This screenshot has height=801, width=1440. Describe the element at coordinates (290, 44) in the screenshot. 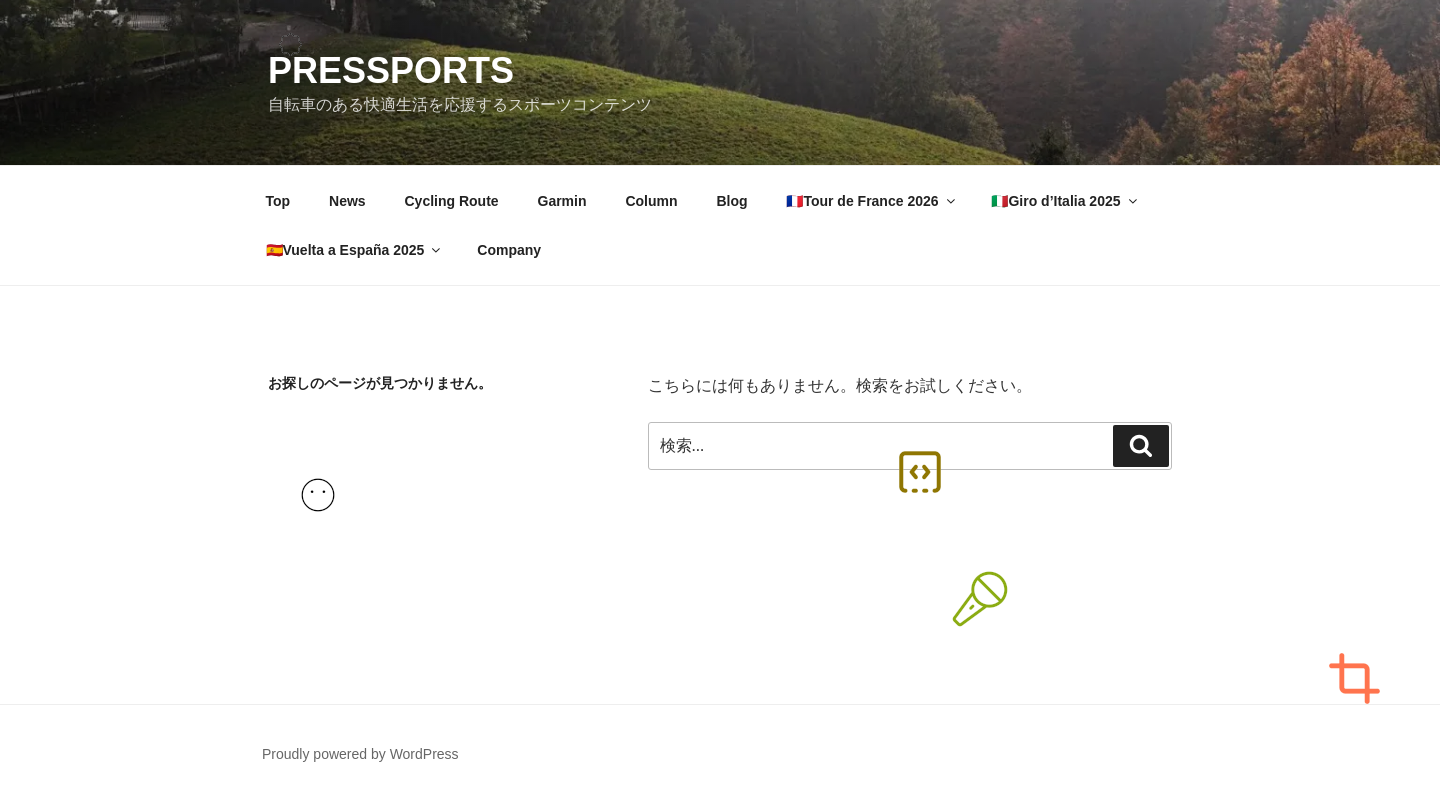

I see `indicates a badge or certification status` at that location.